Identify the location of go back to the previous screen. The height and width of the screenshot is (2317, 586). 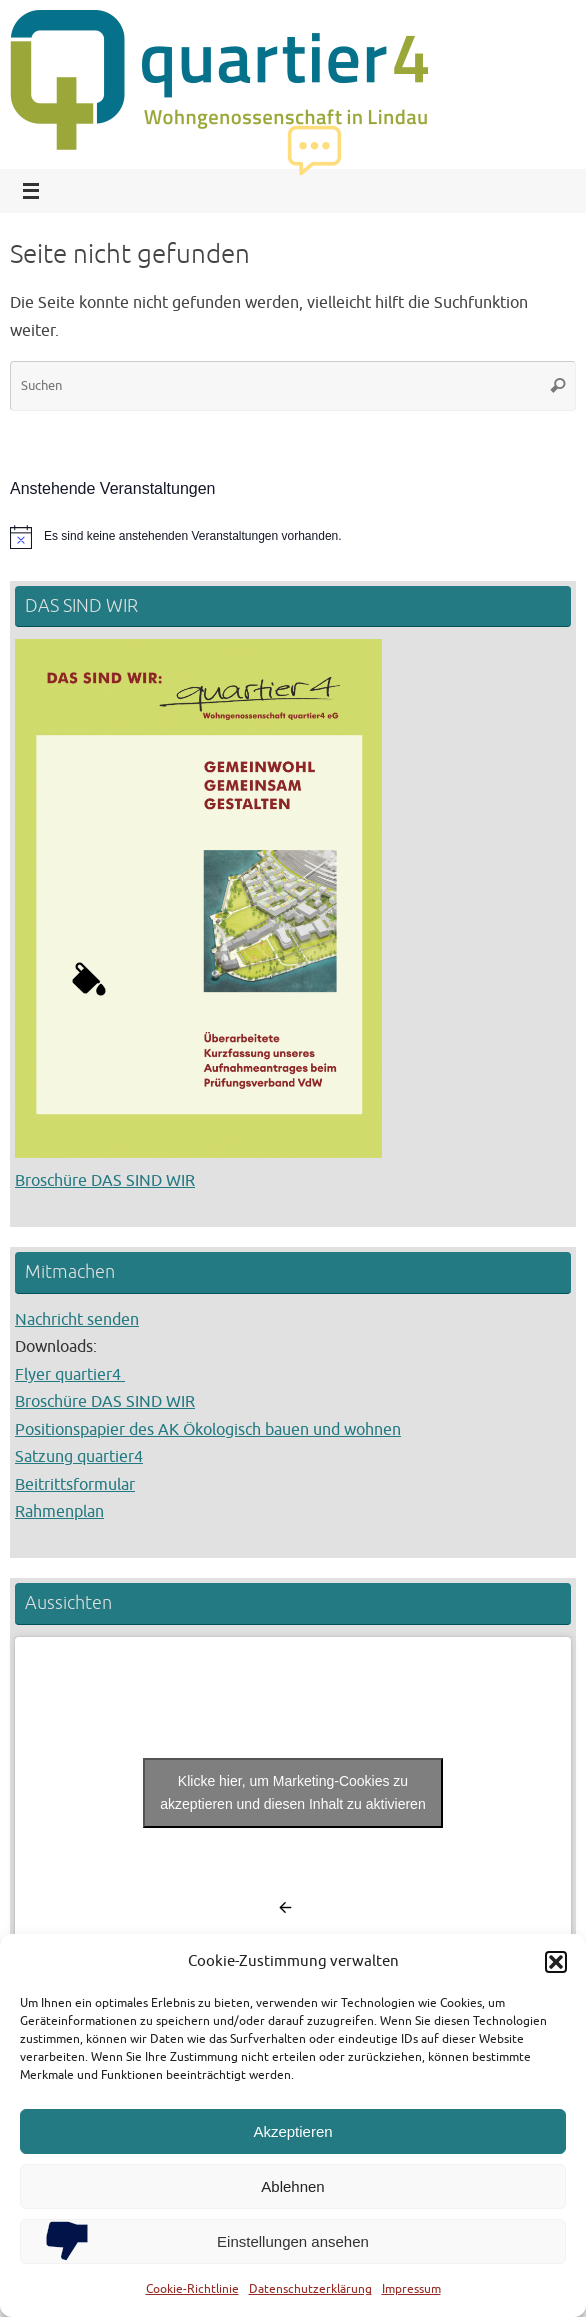
(285, 1907).